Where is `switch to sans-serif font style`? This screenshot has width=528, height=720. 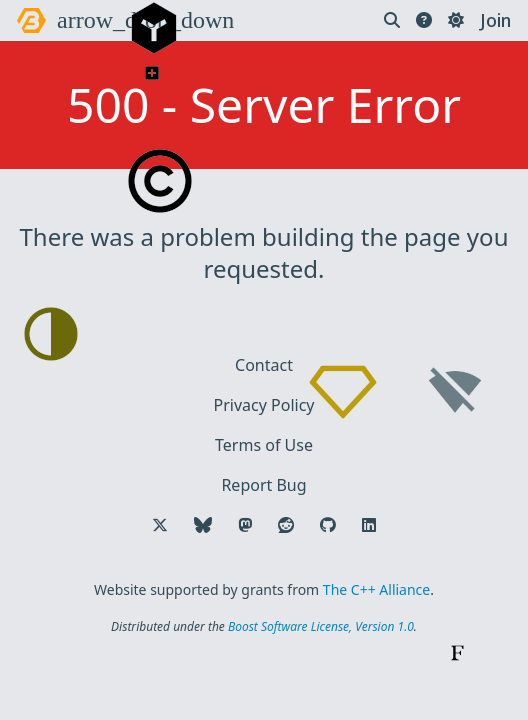
switch to sans-serif font style is located at coordinates (457, 652).